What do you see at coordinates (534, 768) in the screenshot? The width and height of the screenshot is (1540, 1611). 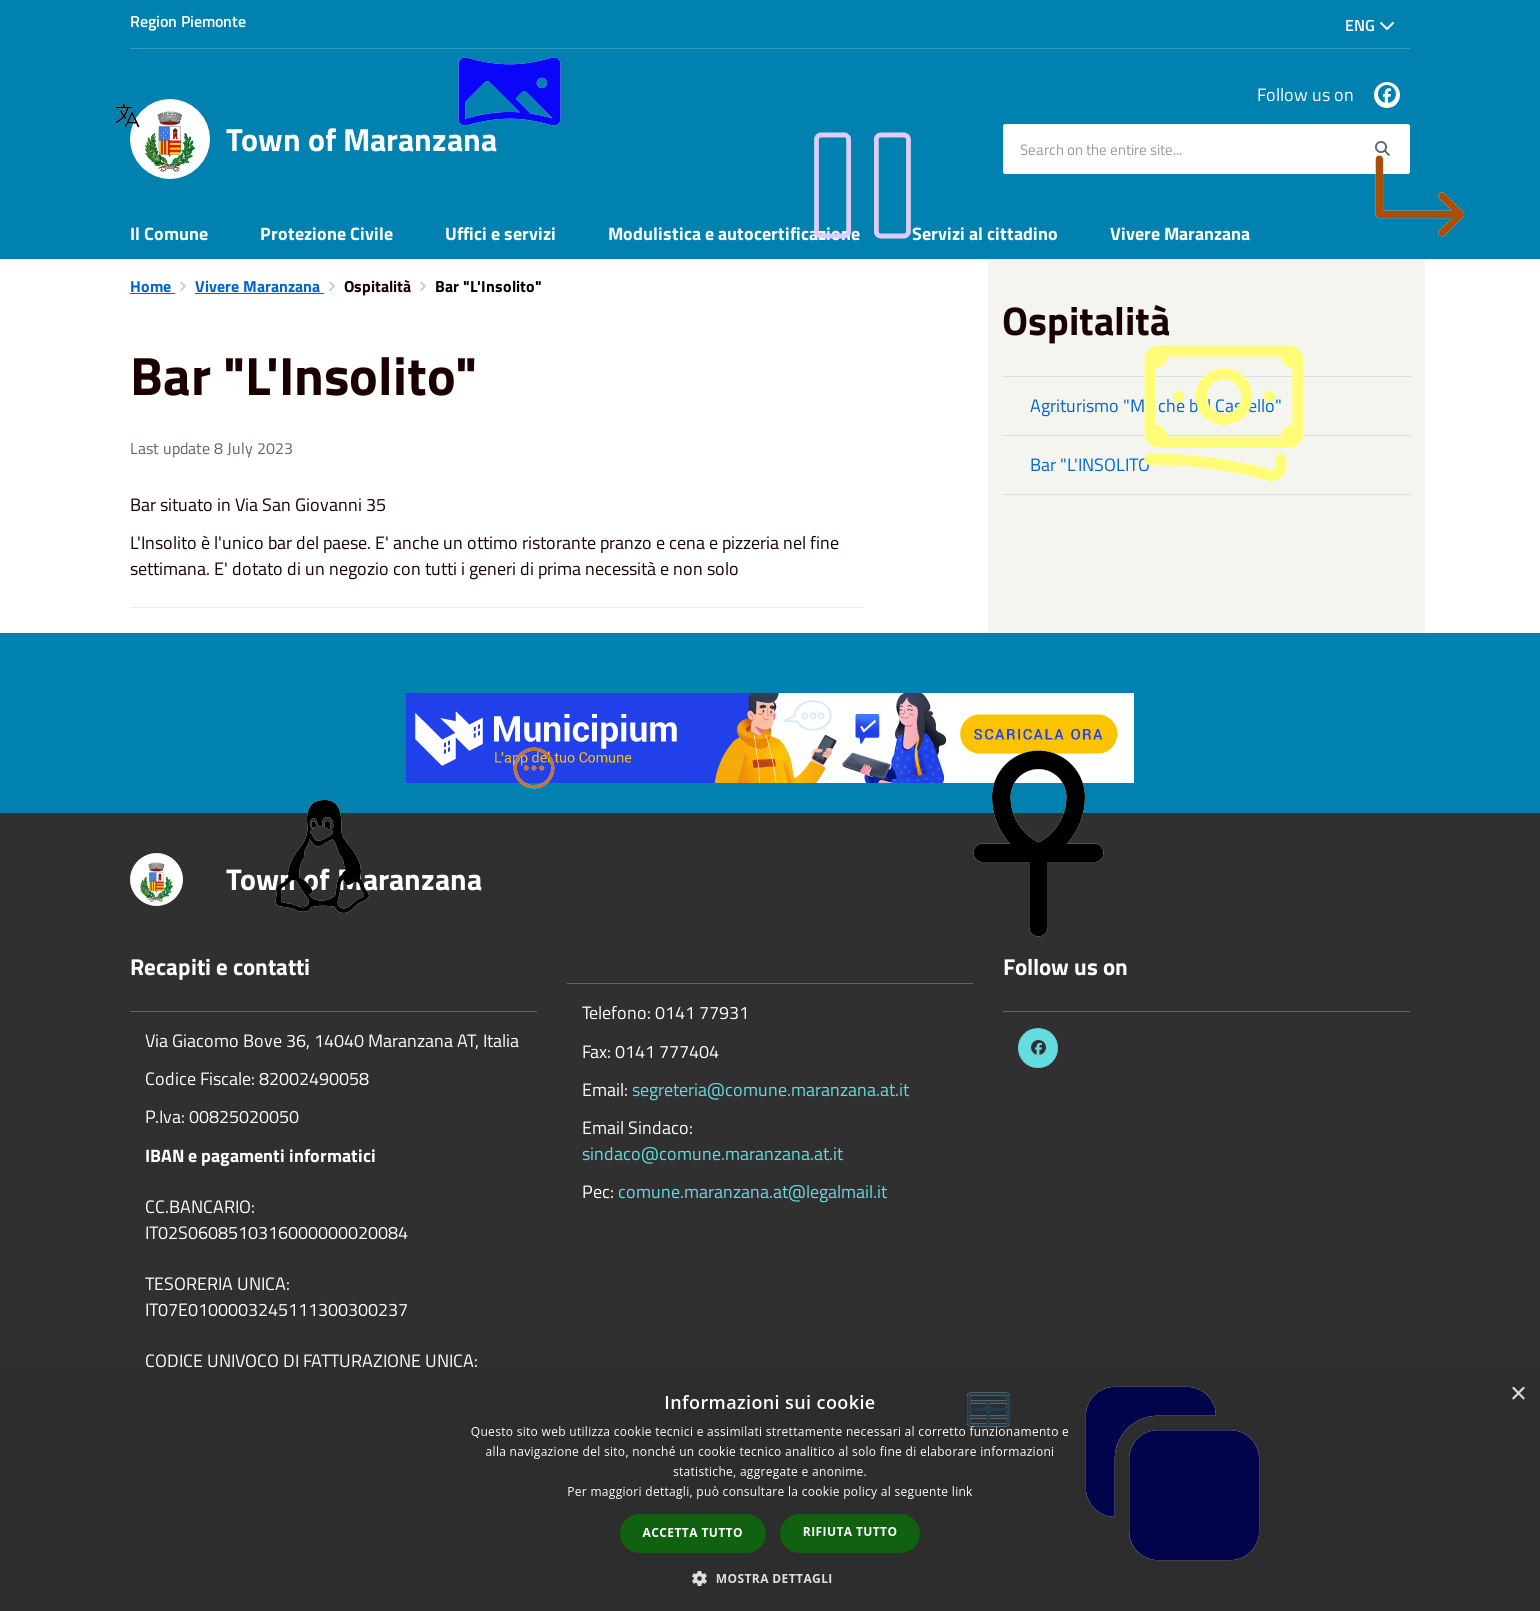 I see `view more options` at bounding box center [534, 768].